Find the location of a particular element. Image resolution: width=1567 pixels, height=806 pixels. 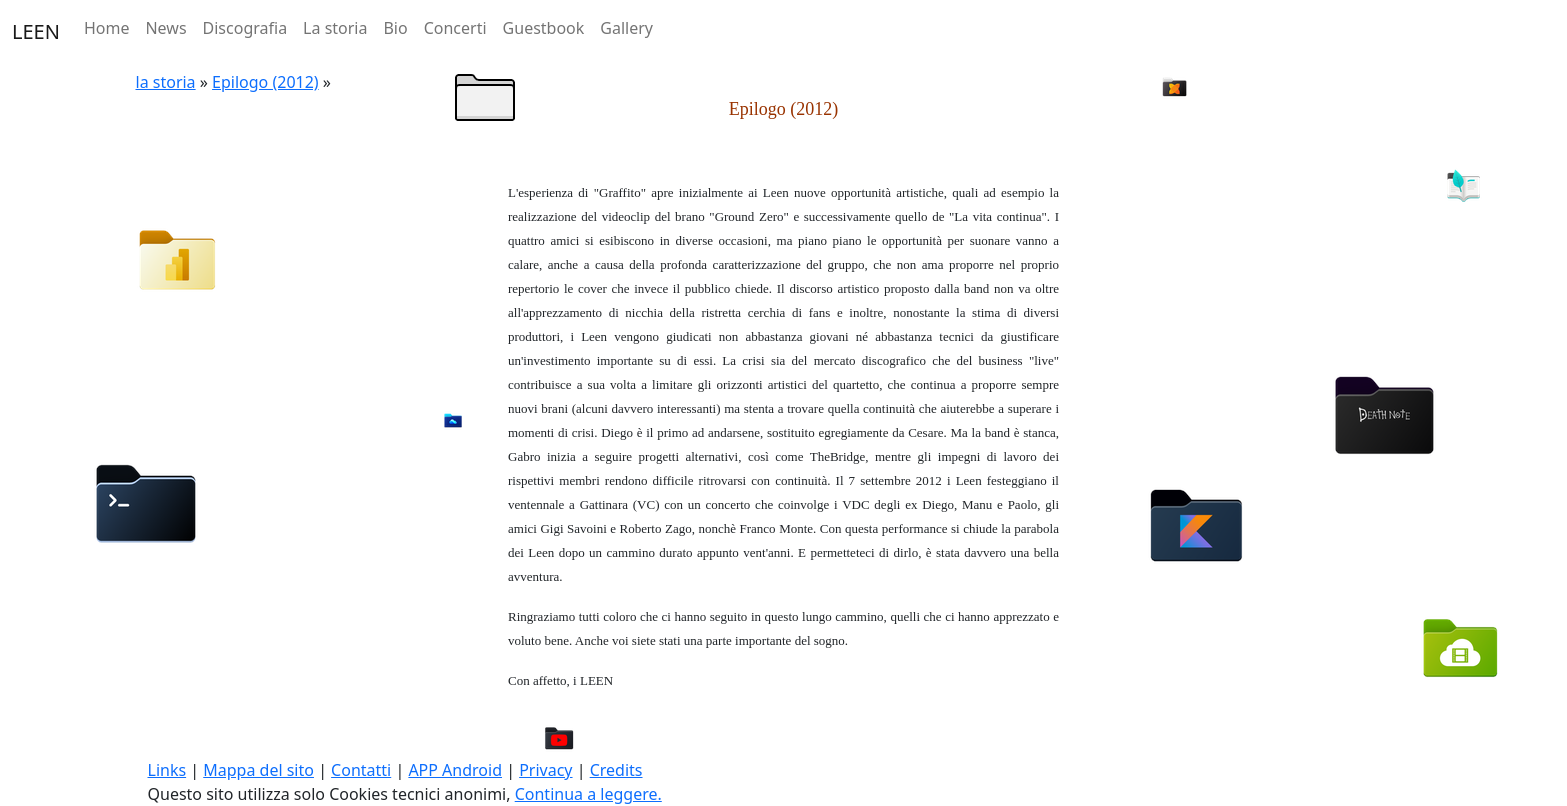

open folder containing youtube downloads is located at coordinates (559, 739).